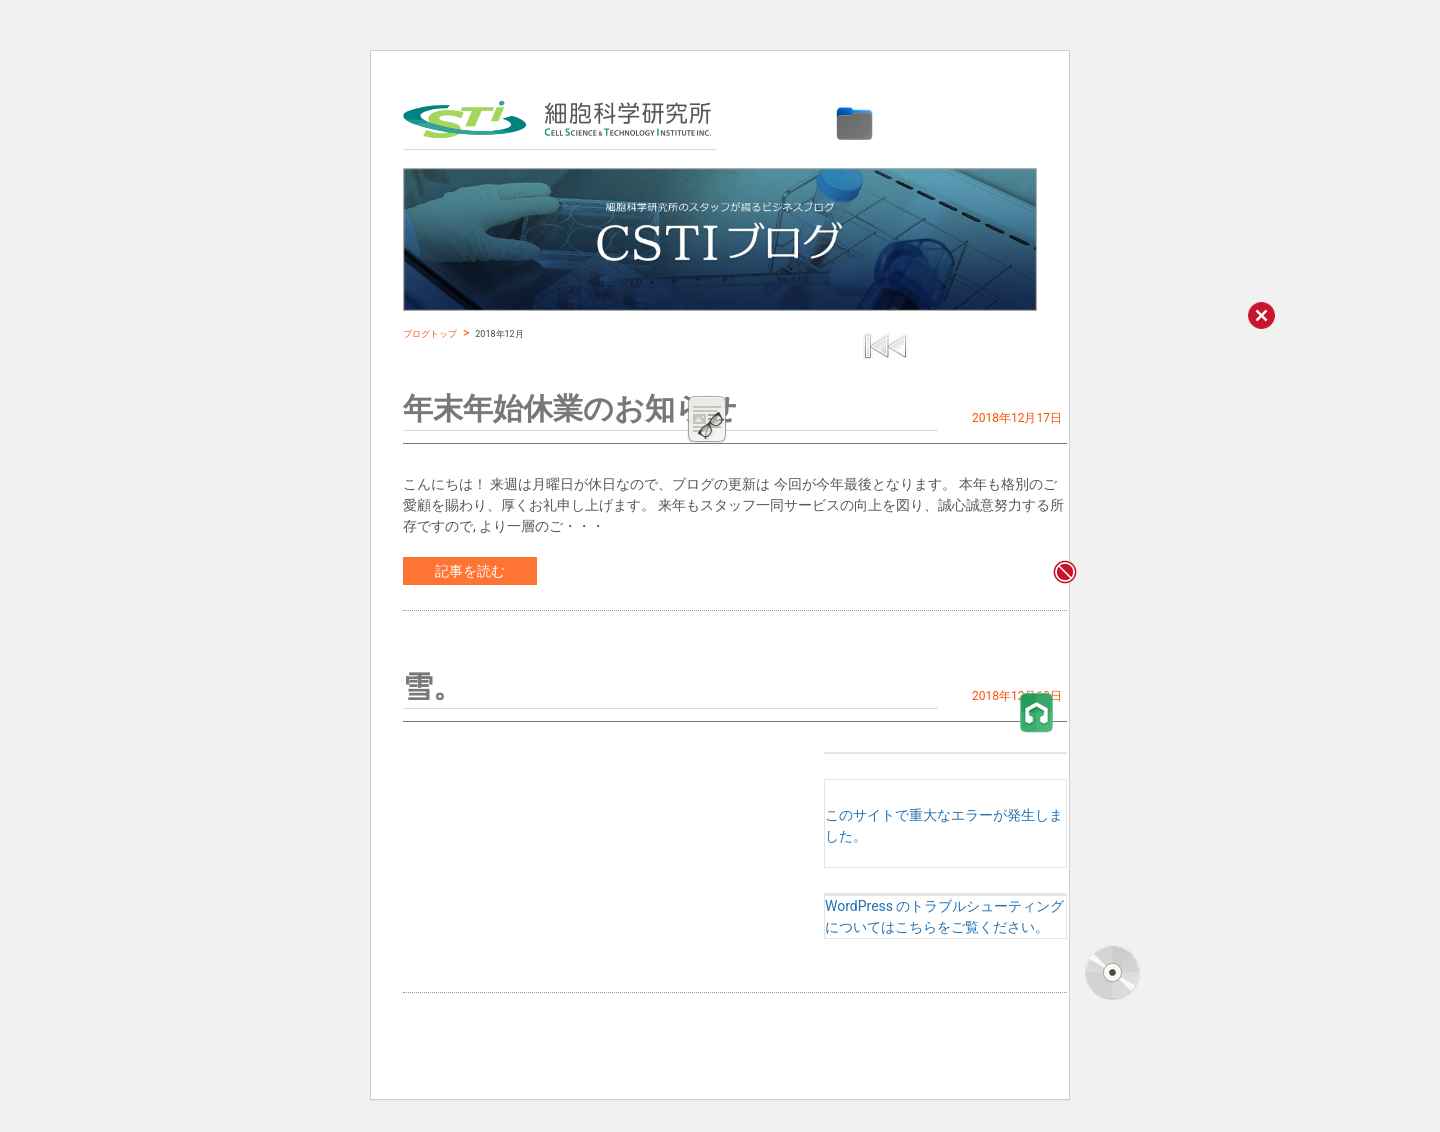  Describe the element at coordinates (1065, 572) in the screenshot. I see `delete selected item` at that location.